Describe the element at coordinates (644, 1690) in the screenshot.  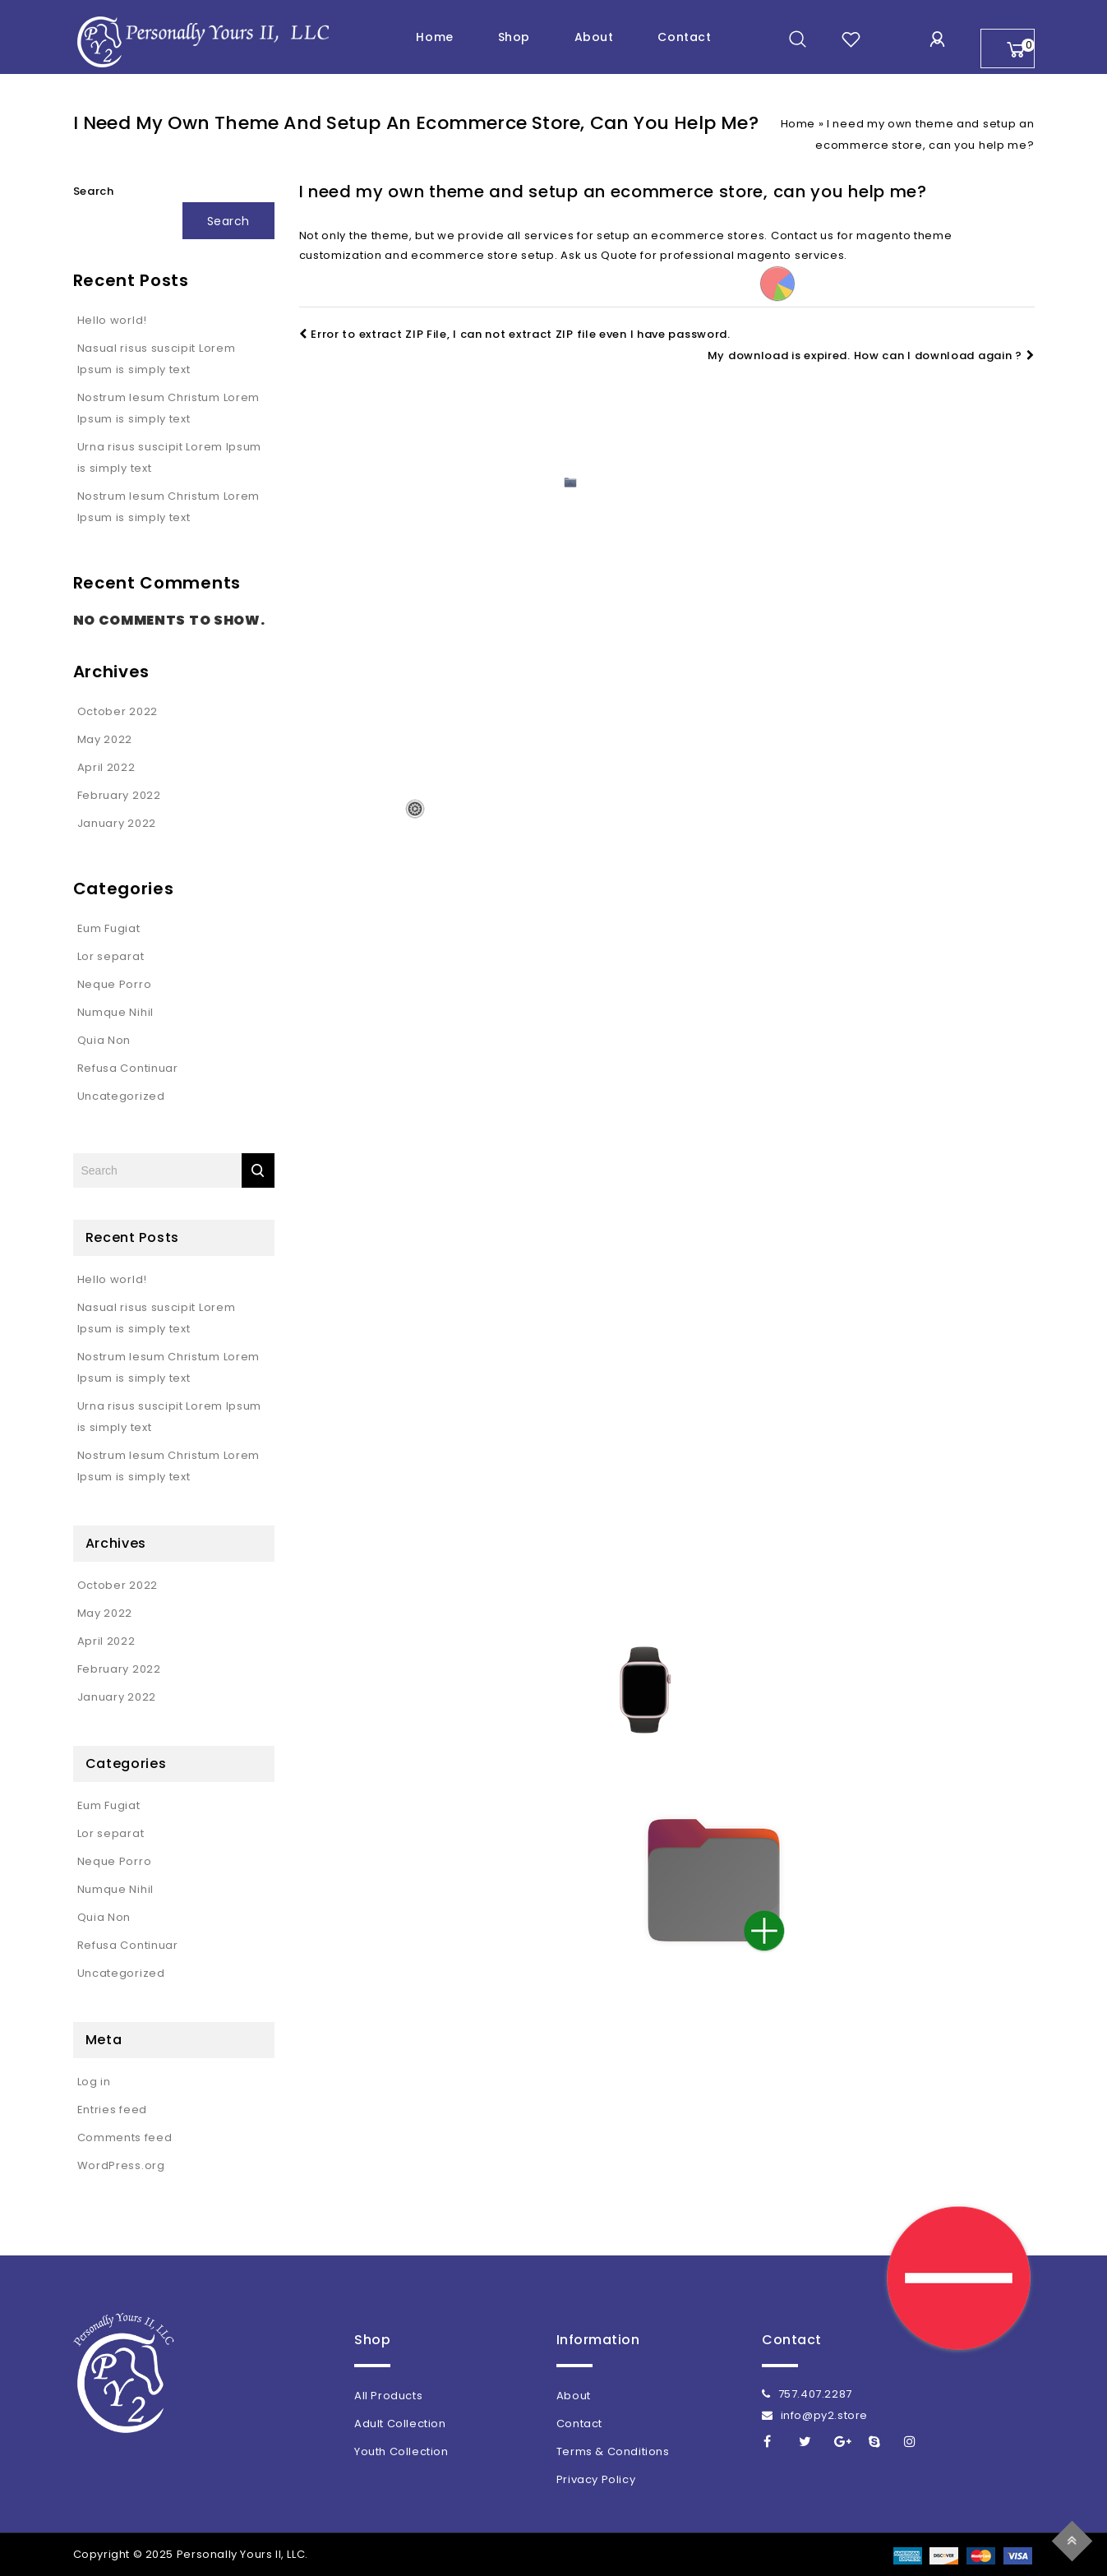
I see `apple watch series 9 device icon` at that location.